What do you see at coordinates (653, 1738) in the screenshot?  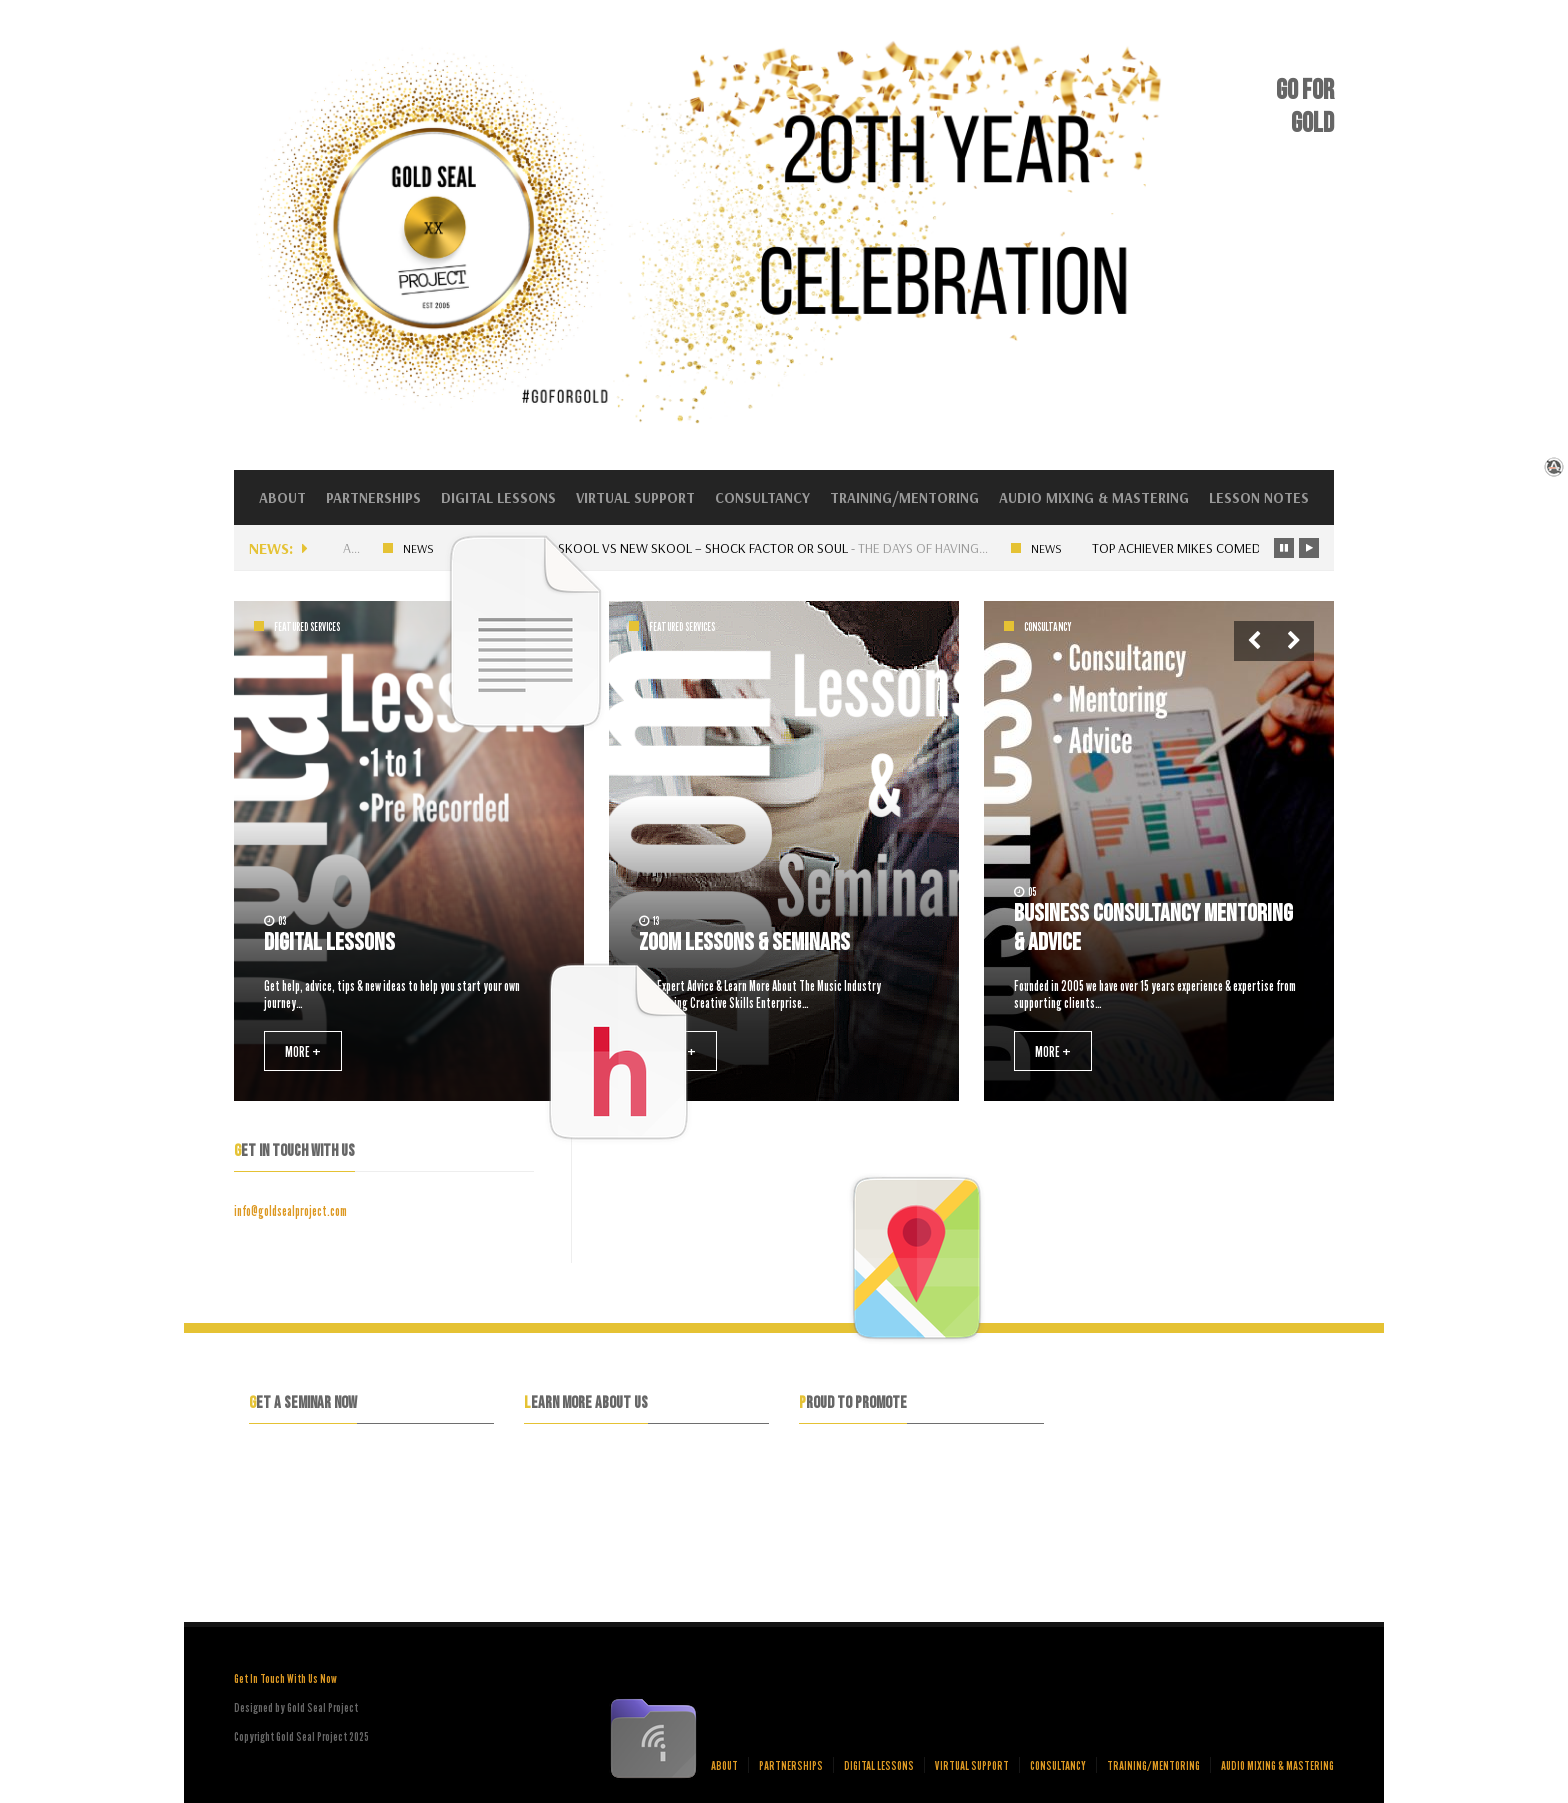 I see `open insync cloud sync folder` at bounding box center [653, 1738].